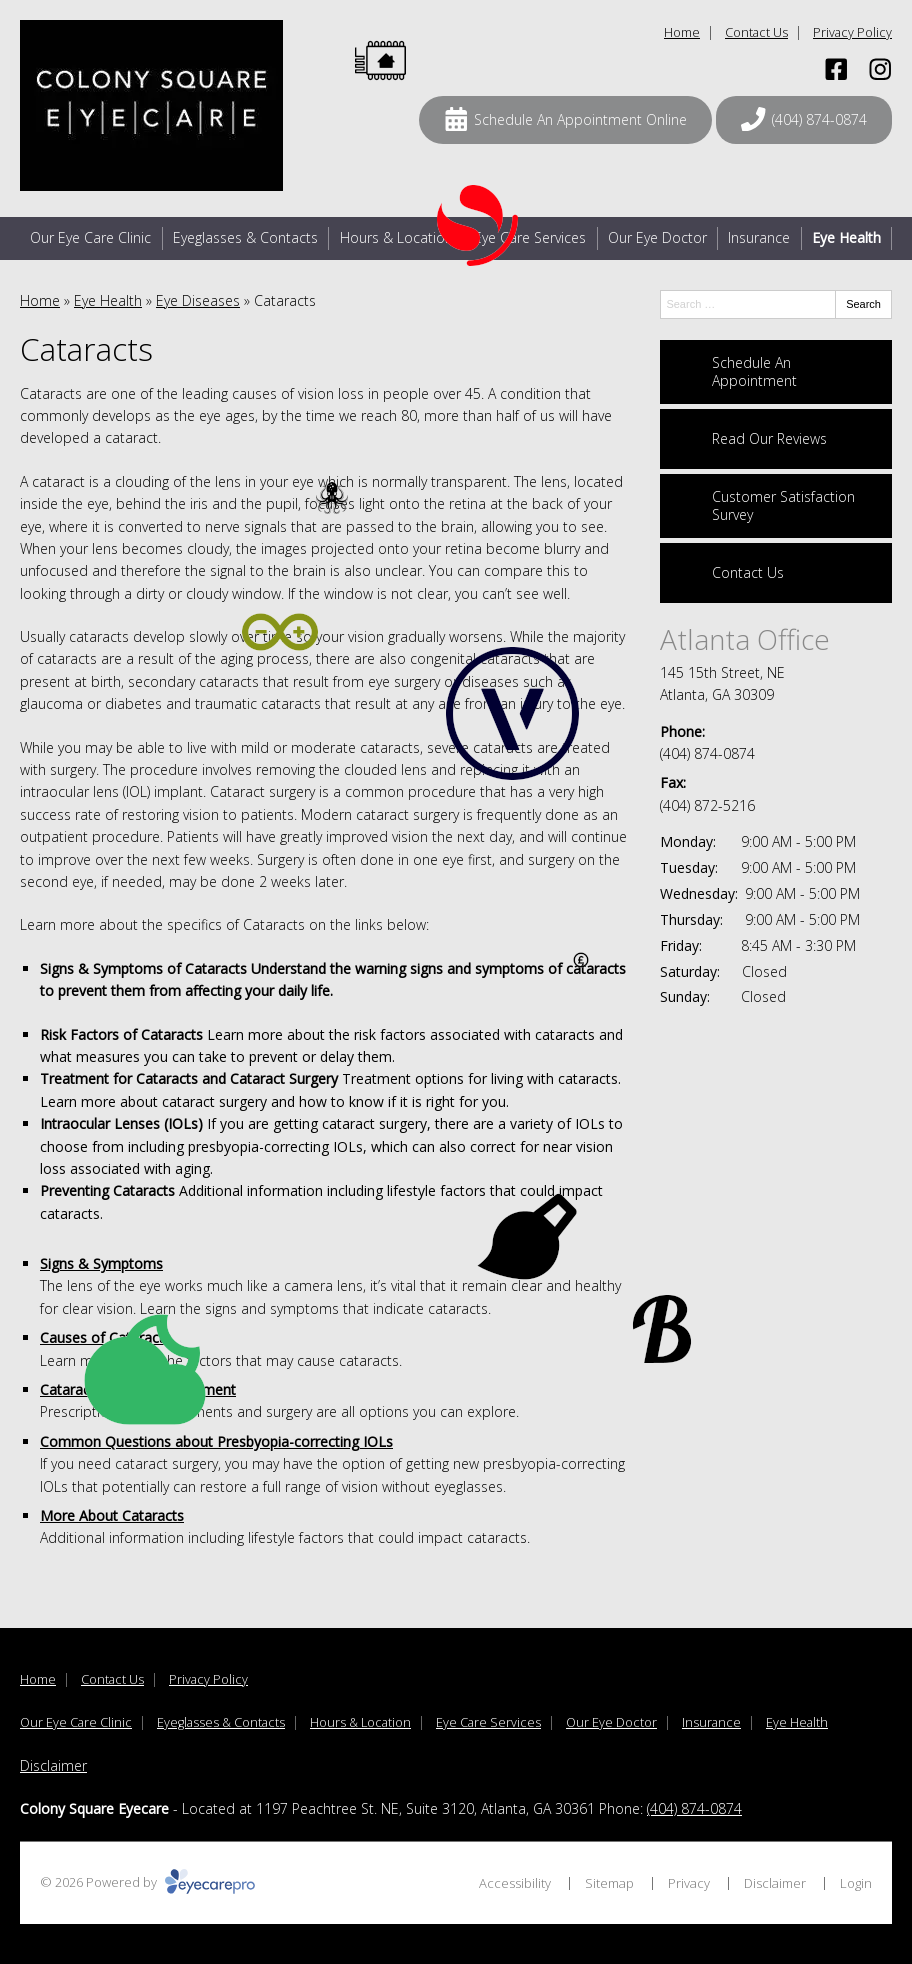  I want to click on indicates partly cloudy night weather, so click(145, 1375).